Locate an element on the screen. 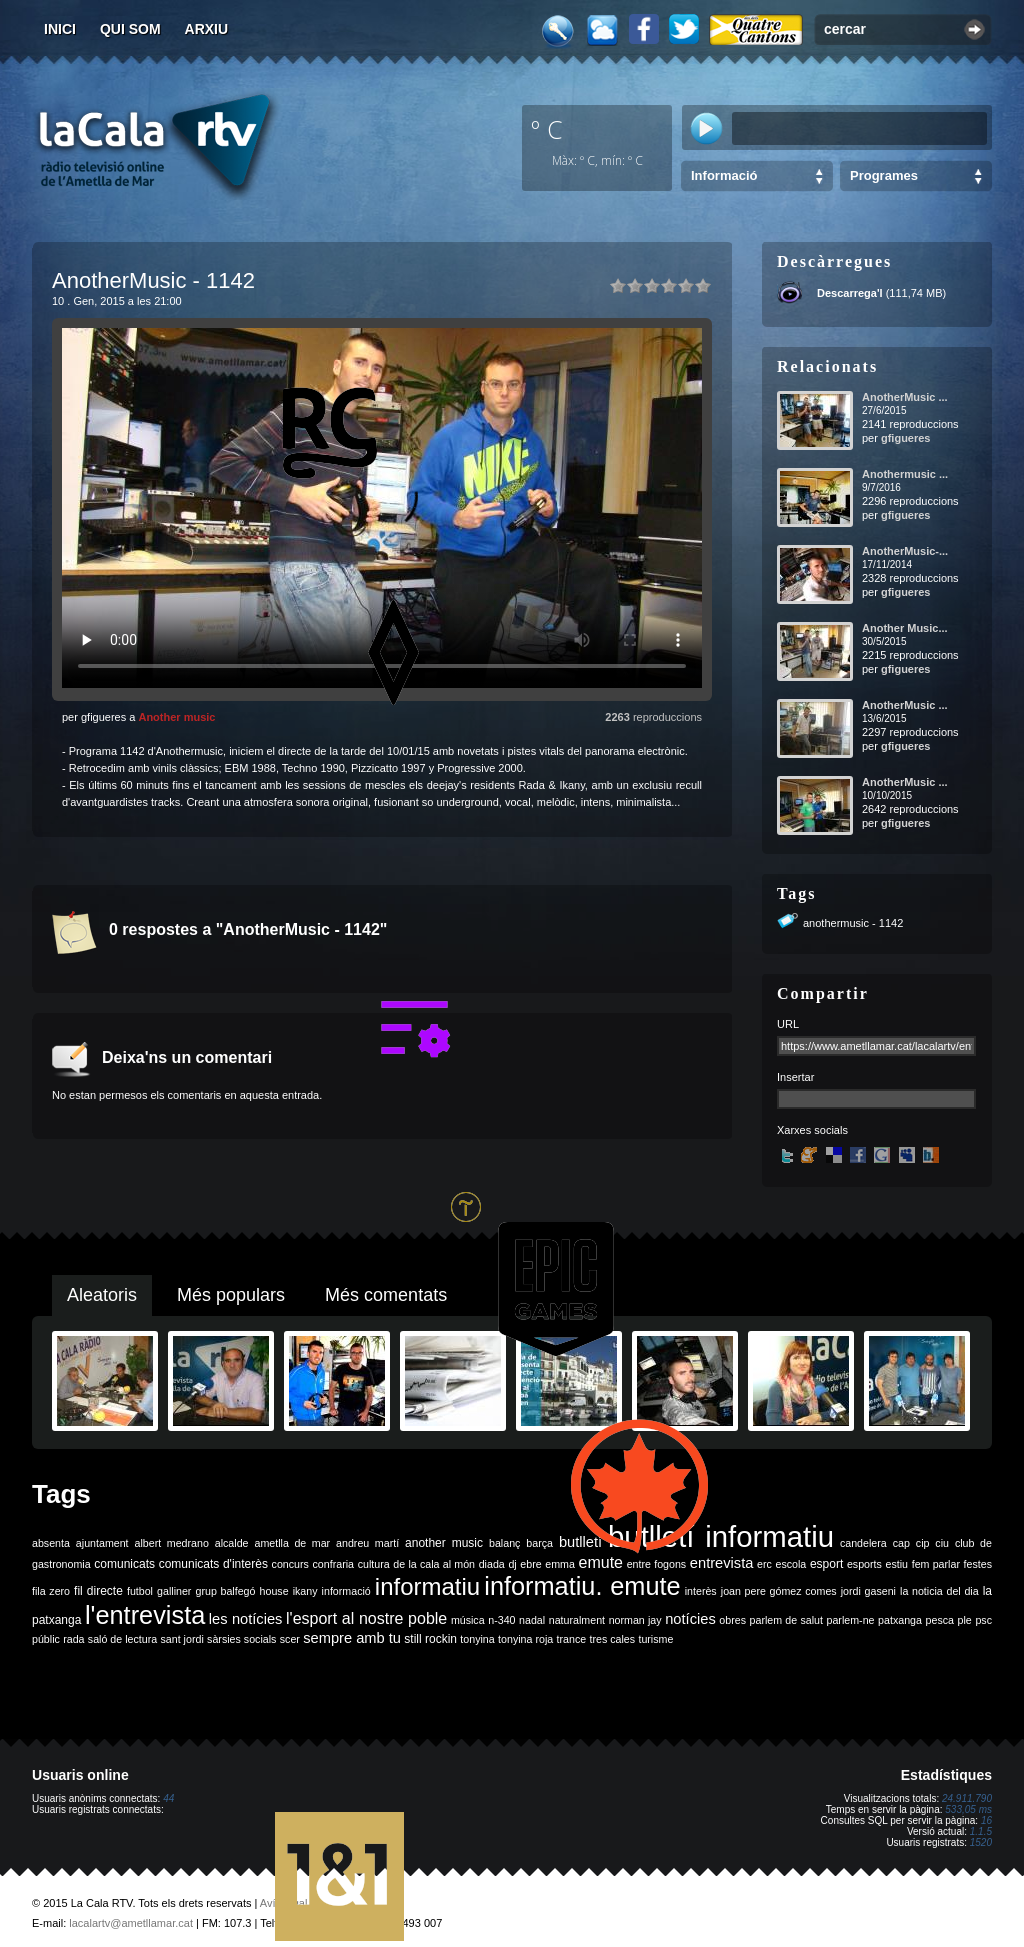 This screenshot has width=1024, height=1947. private division game publisher logo is located at coordinates (393, 652).